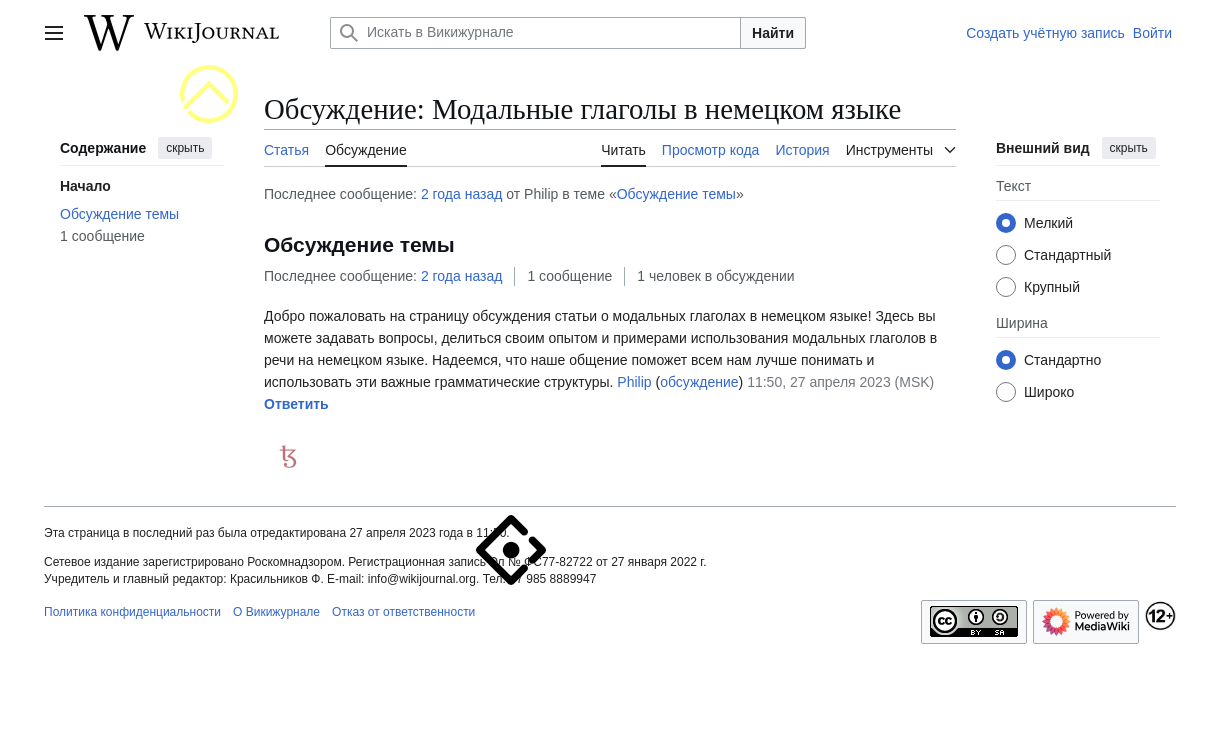 This screenshot has width=1220, height=733. What do you see at coordinates (511, 550) in the screenshot?
I see `navigate to Ant Design documentation or resources` at bounding box center [511, 550].